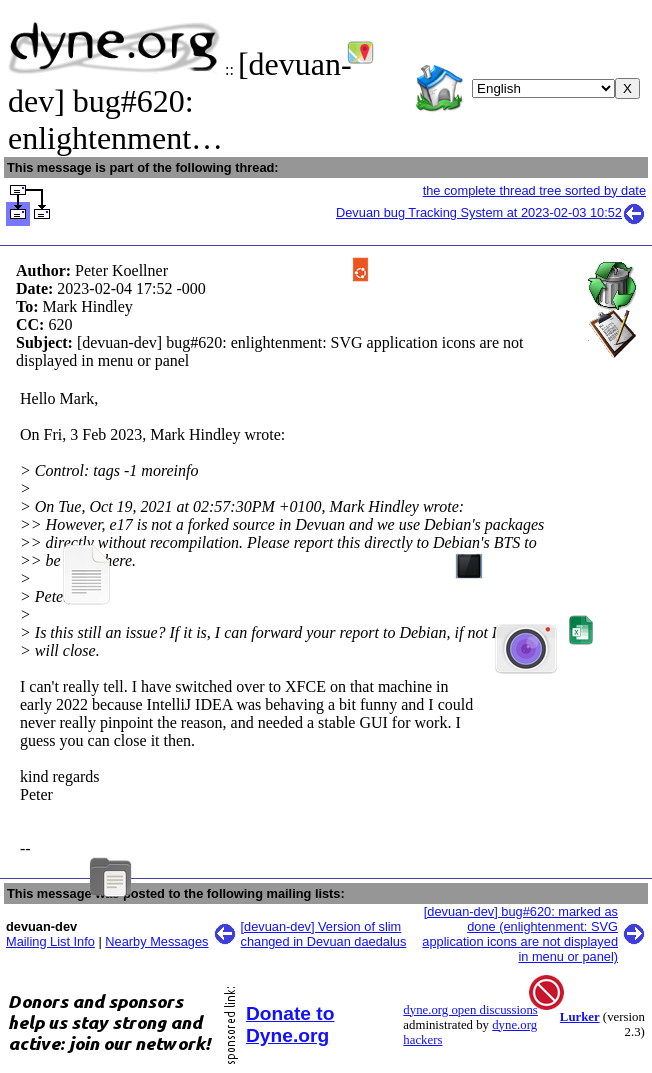 The image size is (652, 1073). Describe the element at coordinates (546, 992) in the screenshot. I see `delete an email message` at that location.